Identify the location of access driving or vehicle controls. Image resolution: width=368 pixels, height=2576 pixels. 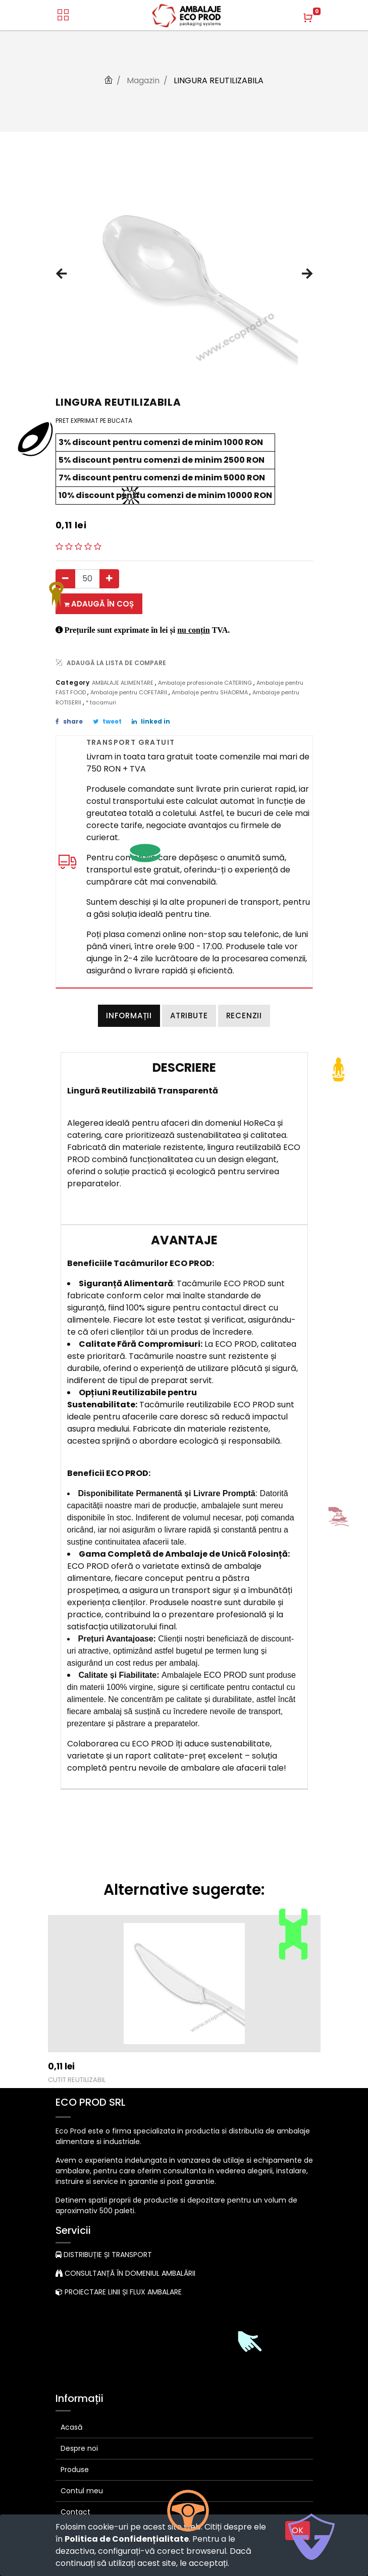
(188, 2510).